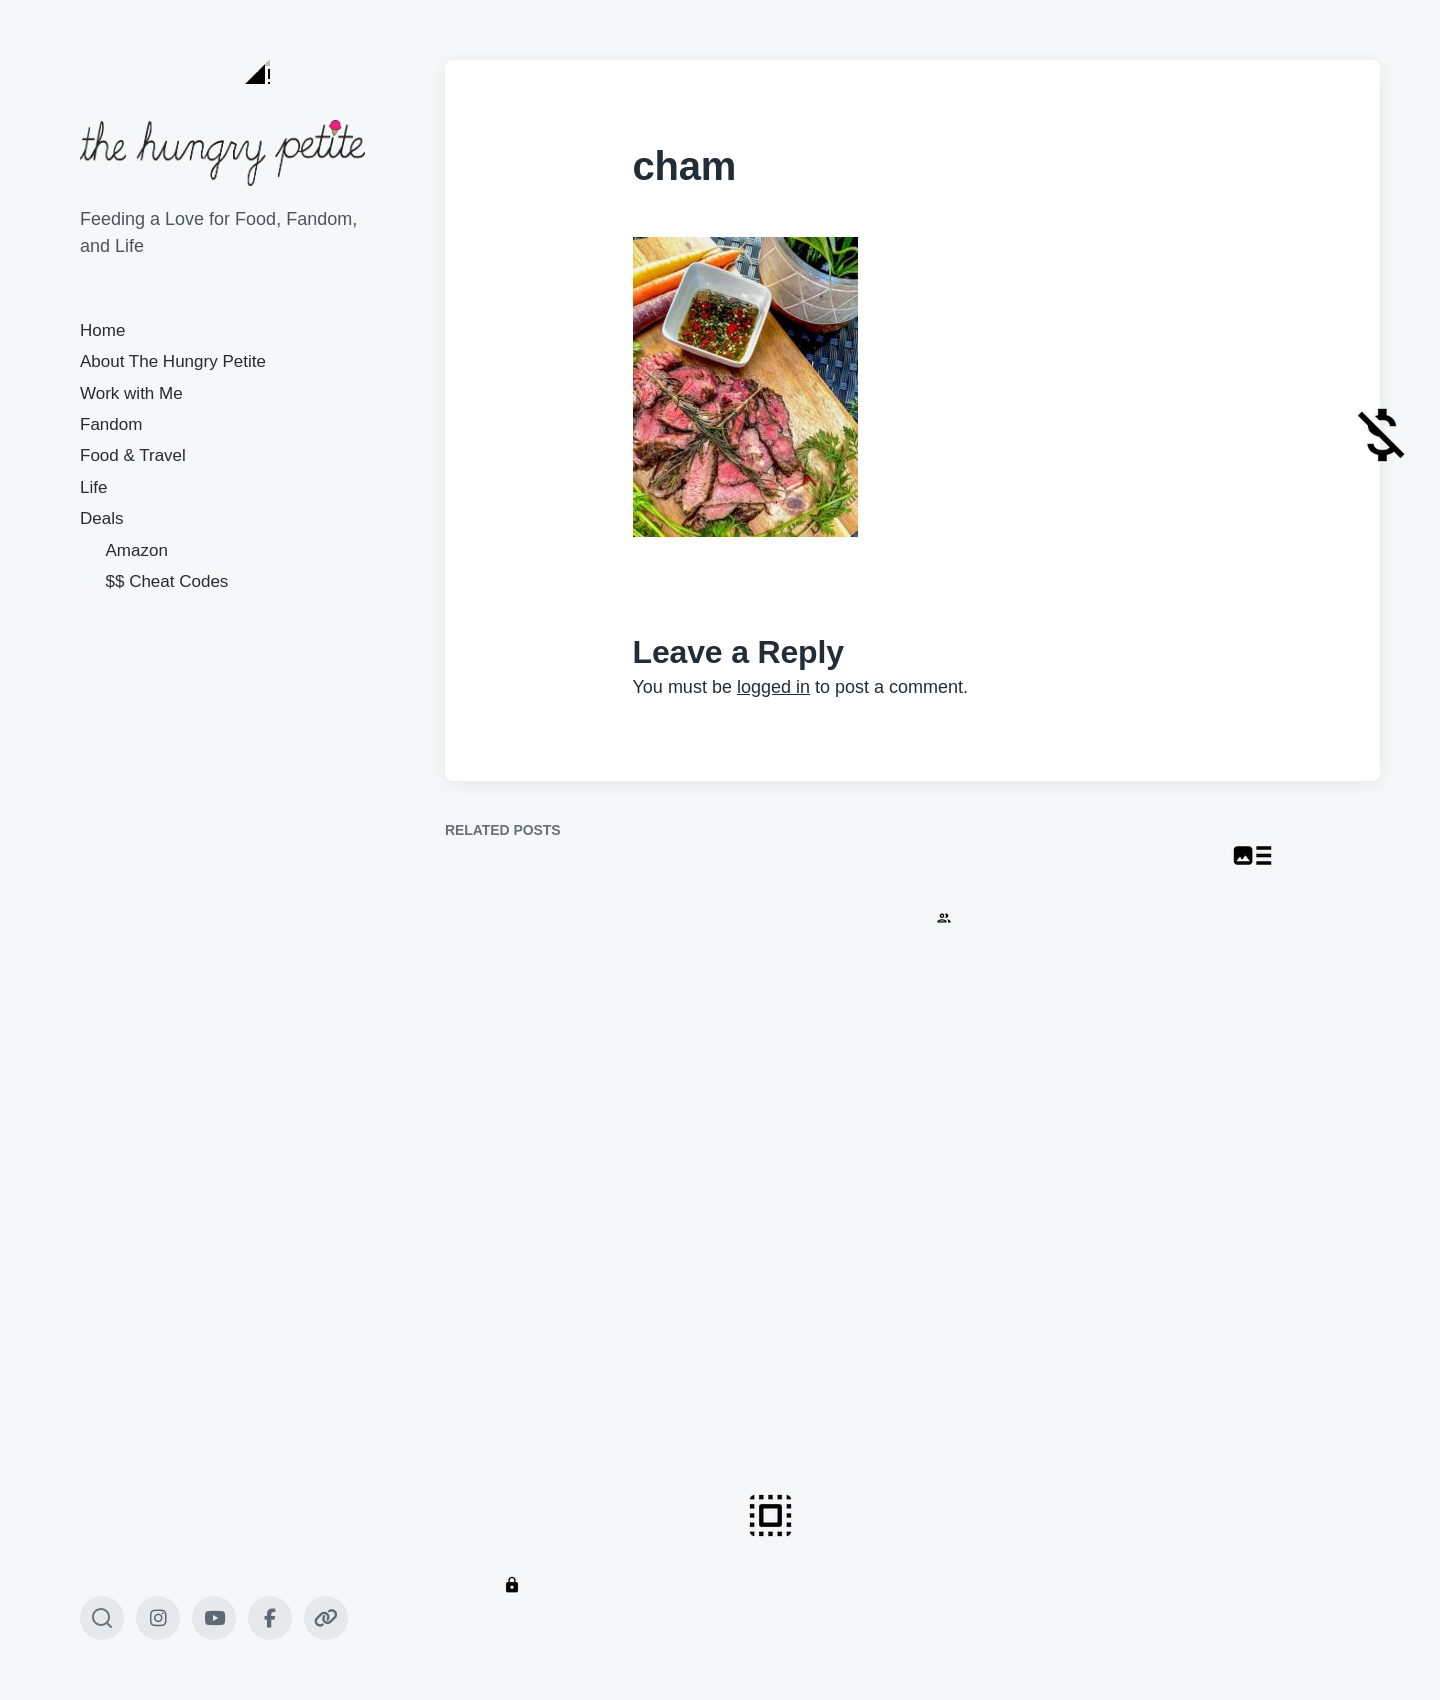 Image resolution: width=1440 pixels, height=1700 pixels. What do you see at coordinates (1252, 855) in the screenshot?
I see `view article or media with thumbnail preview` at bounding box center [1252, 855].